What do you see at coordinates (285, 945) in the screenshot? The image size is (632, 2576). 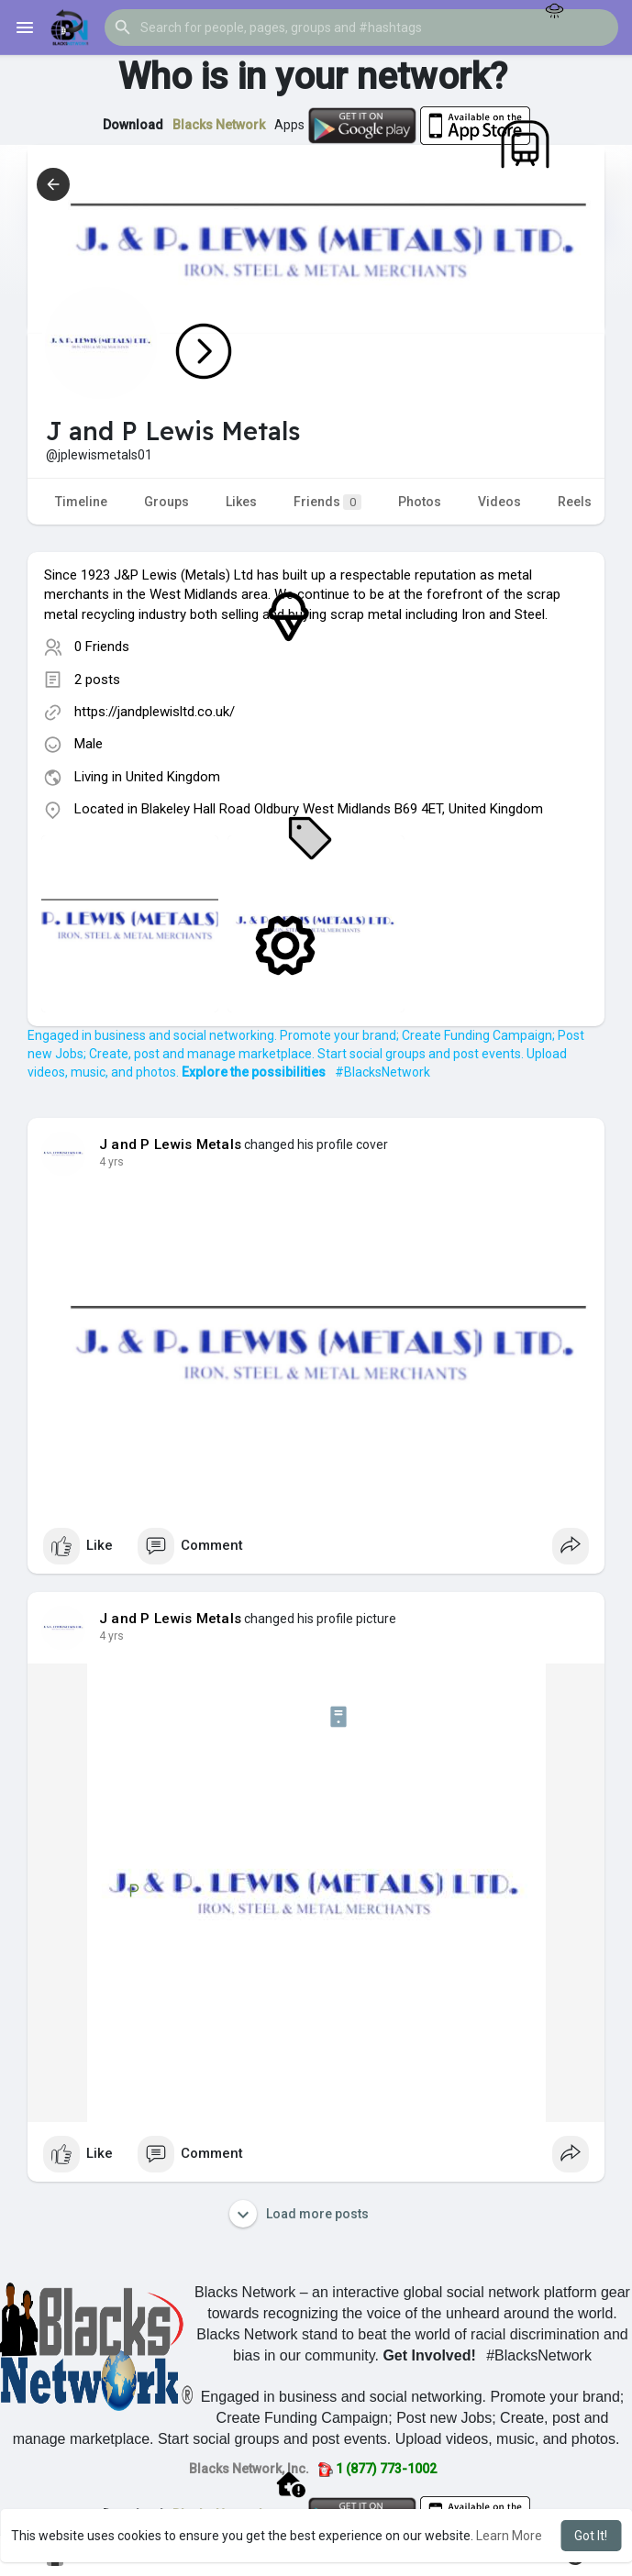 I see `access settings` at bounding box center [285, 945].